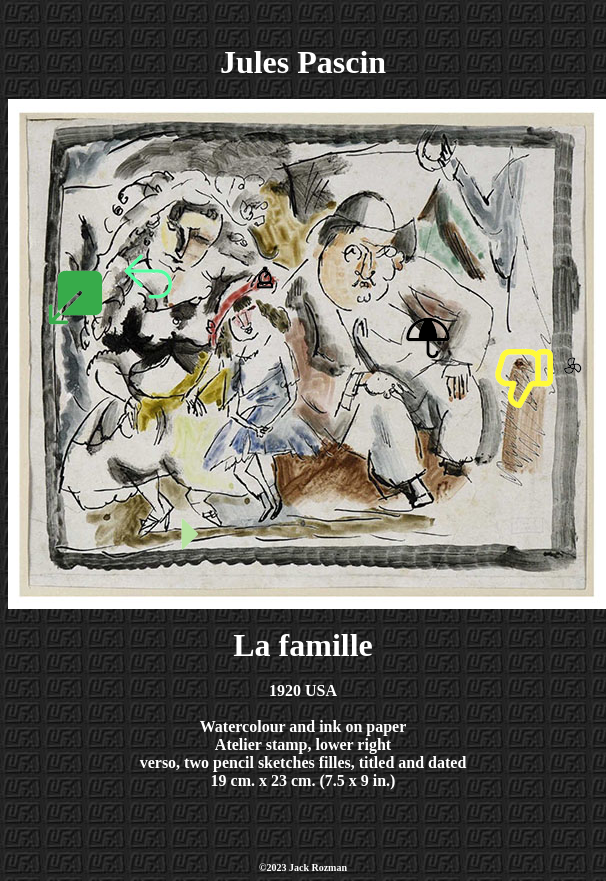 Image resolution: width=606 pixels, height=881 pixels. I want to click on toggle fan or ventilation settings, so click(572, 366).